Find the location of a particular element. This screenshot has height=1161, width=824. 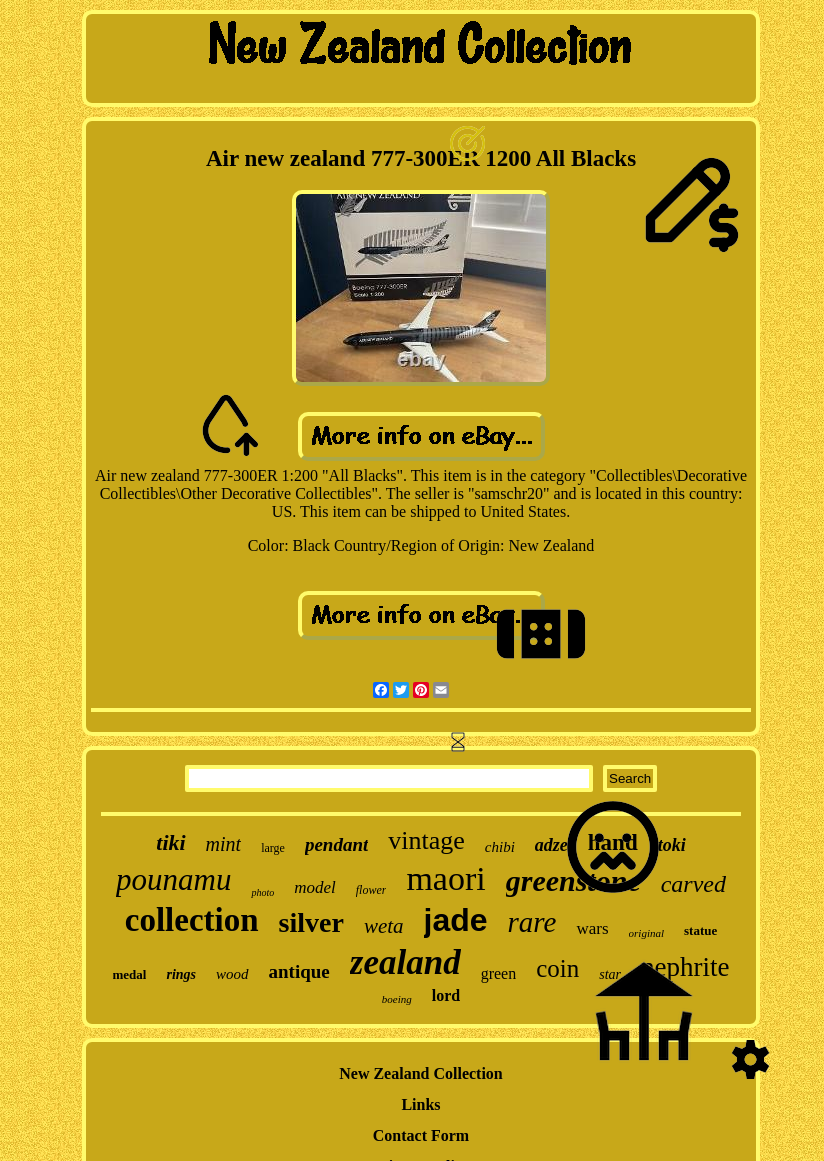

increase water or liquid level is located at coordinates (226, 424).